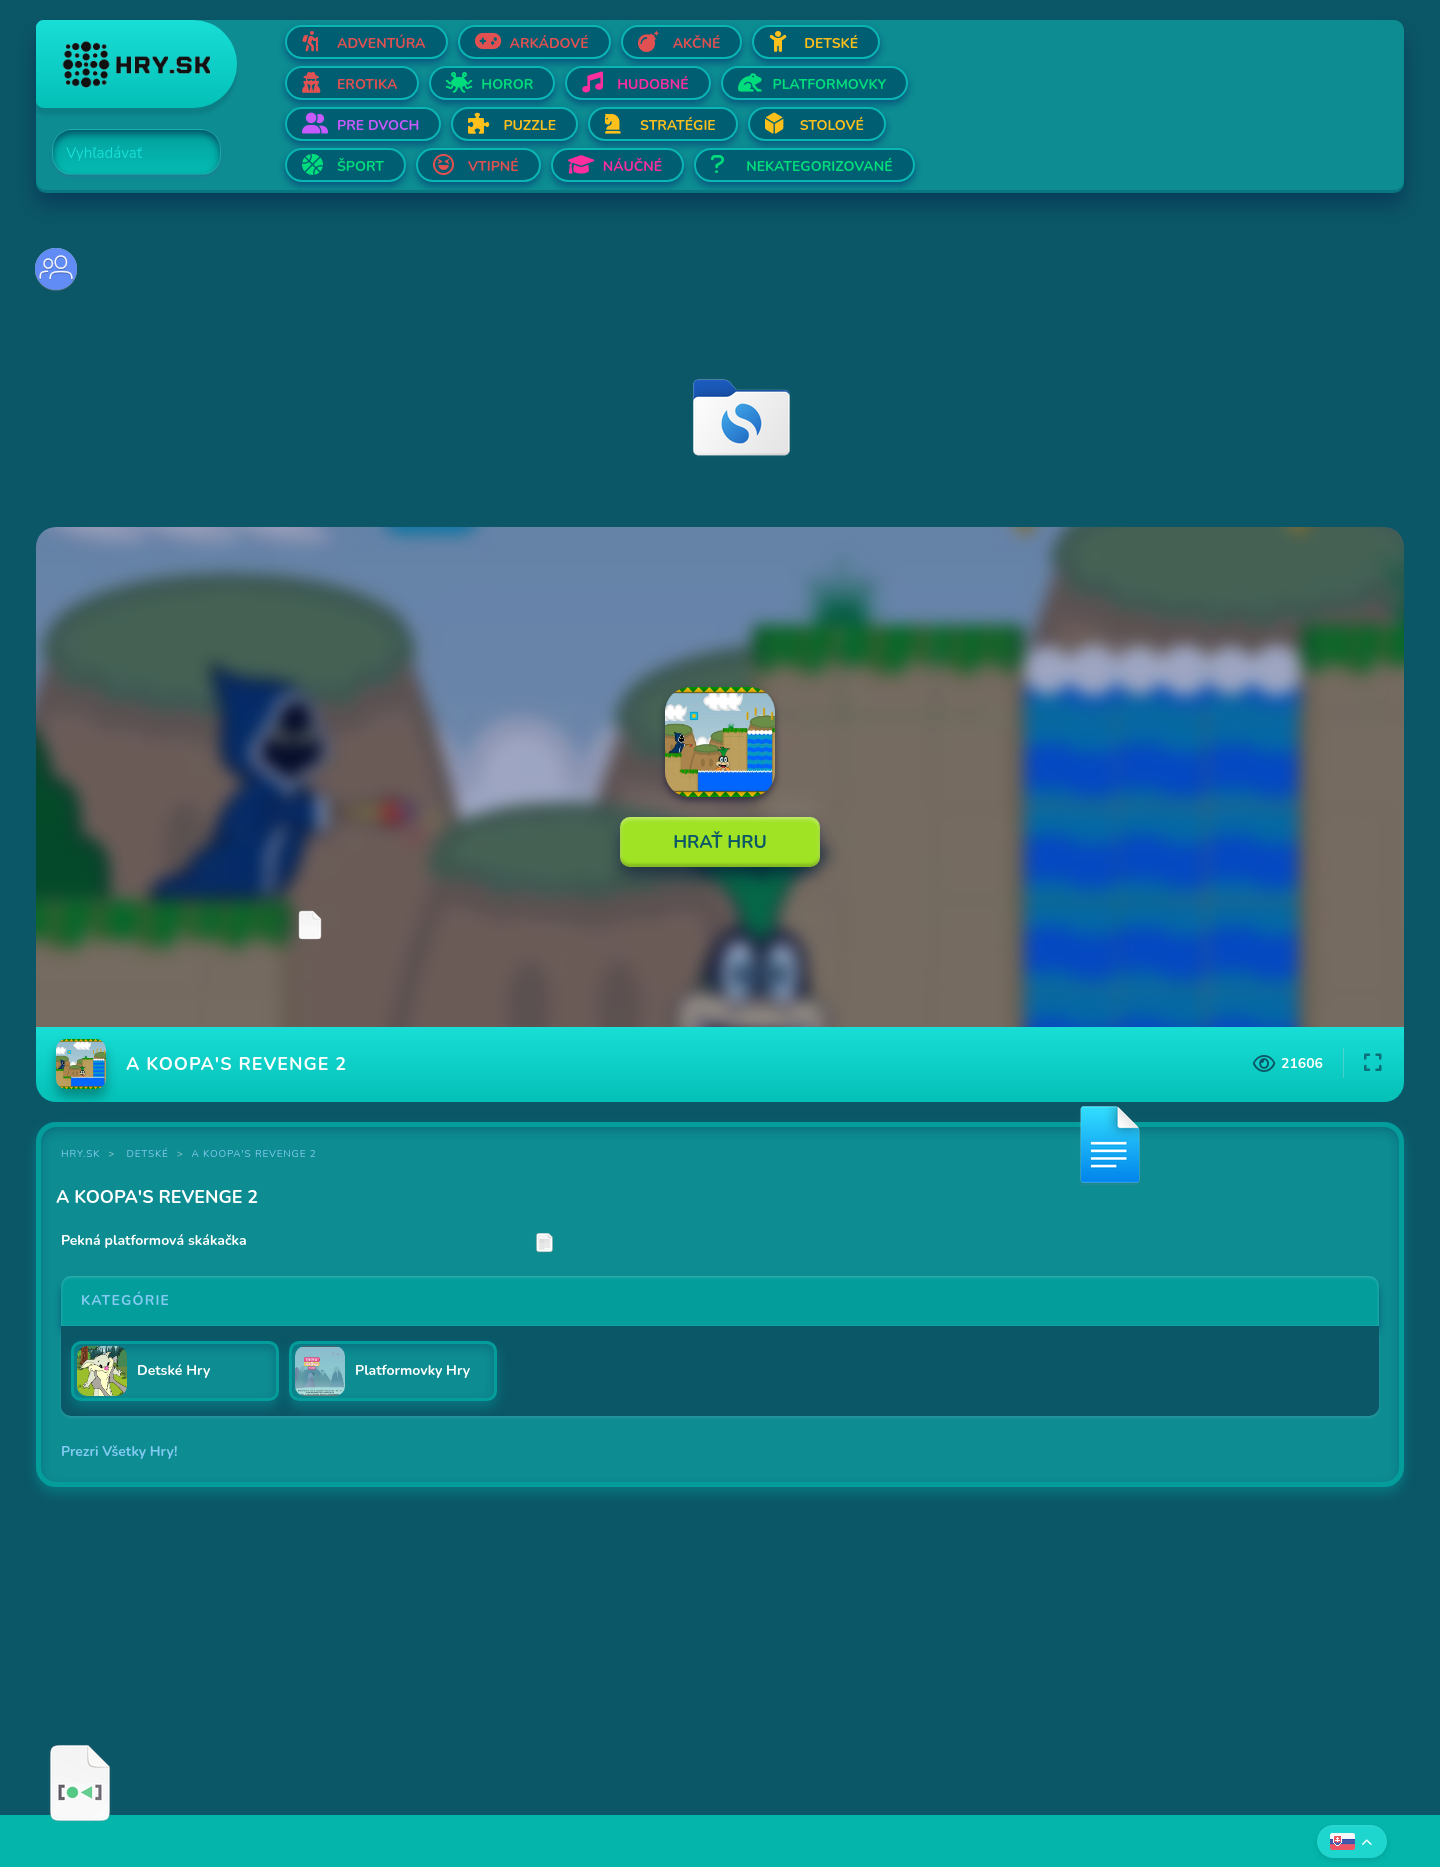 The width and height of the screenshot is (1440, 1867). What do you see at coordinates (56, 269) in the screenshot?
I see `access user account settings` at bounding box center [56, 269].